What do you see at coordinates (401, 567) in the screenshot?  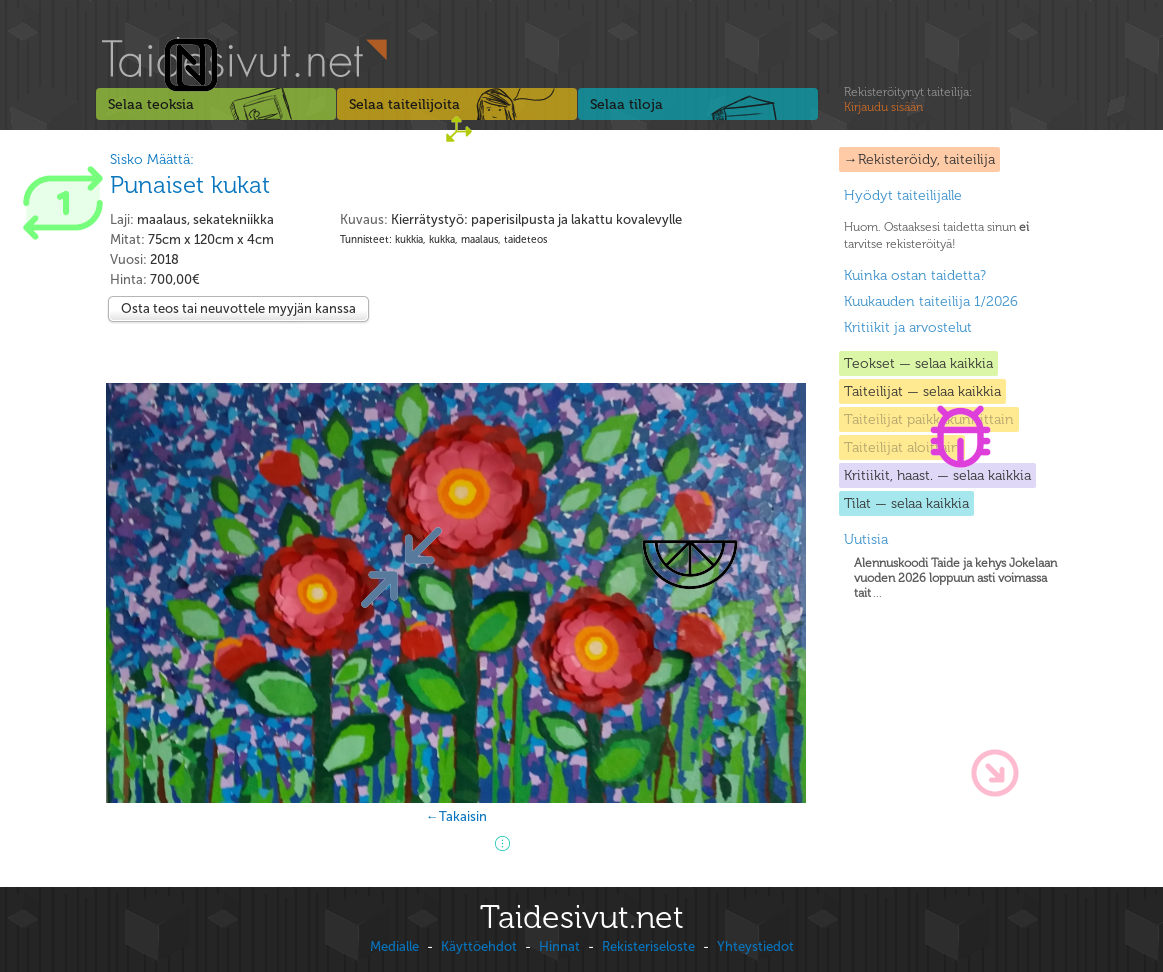 I see `minimize or collapse the current window` at bounding box center [401, 567].